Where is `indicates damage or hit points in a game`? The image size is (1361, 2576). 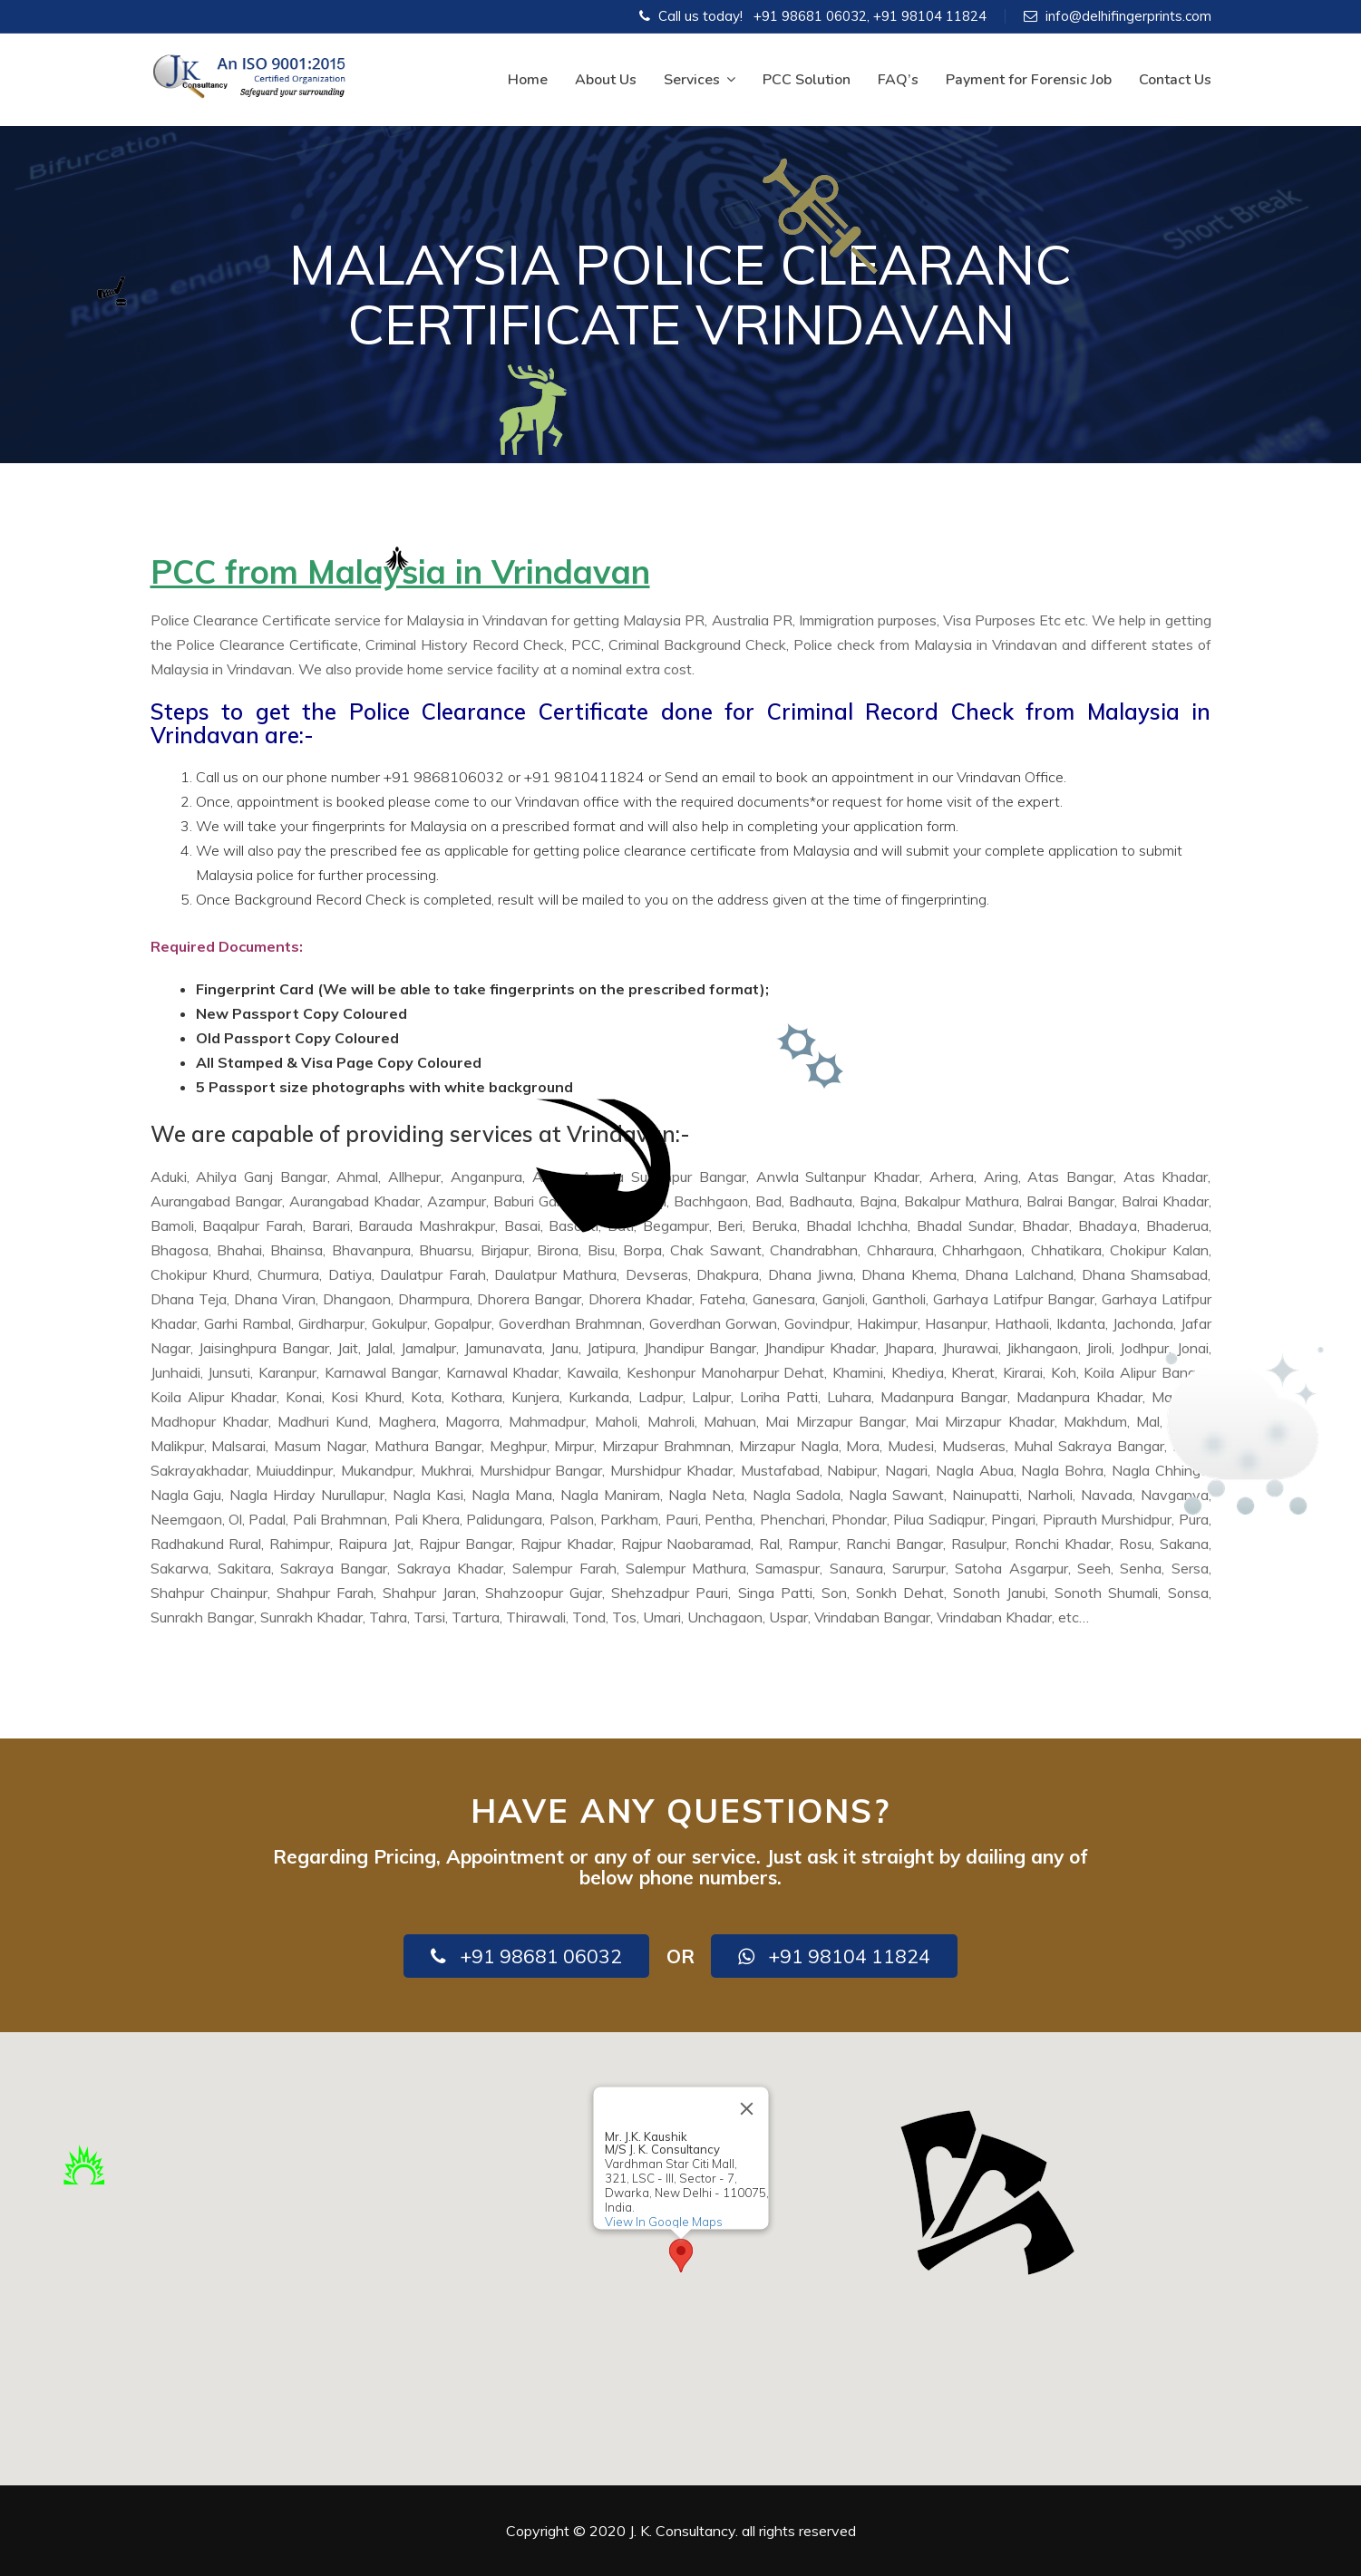
indicates damage or hit points in a game is located at coordinates (809, 1056).